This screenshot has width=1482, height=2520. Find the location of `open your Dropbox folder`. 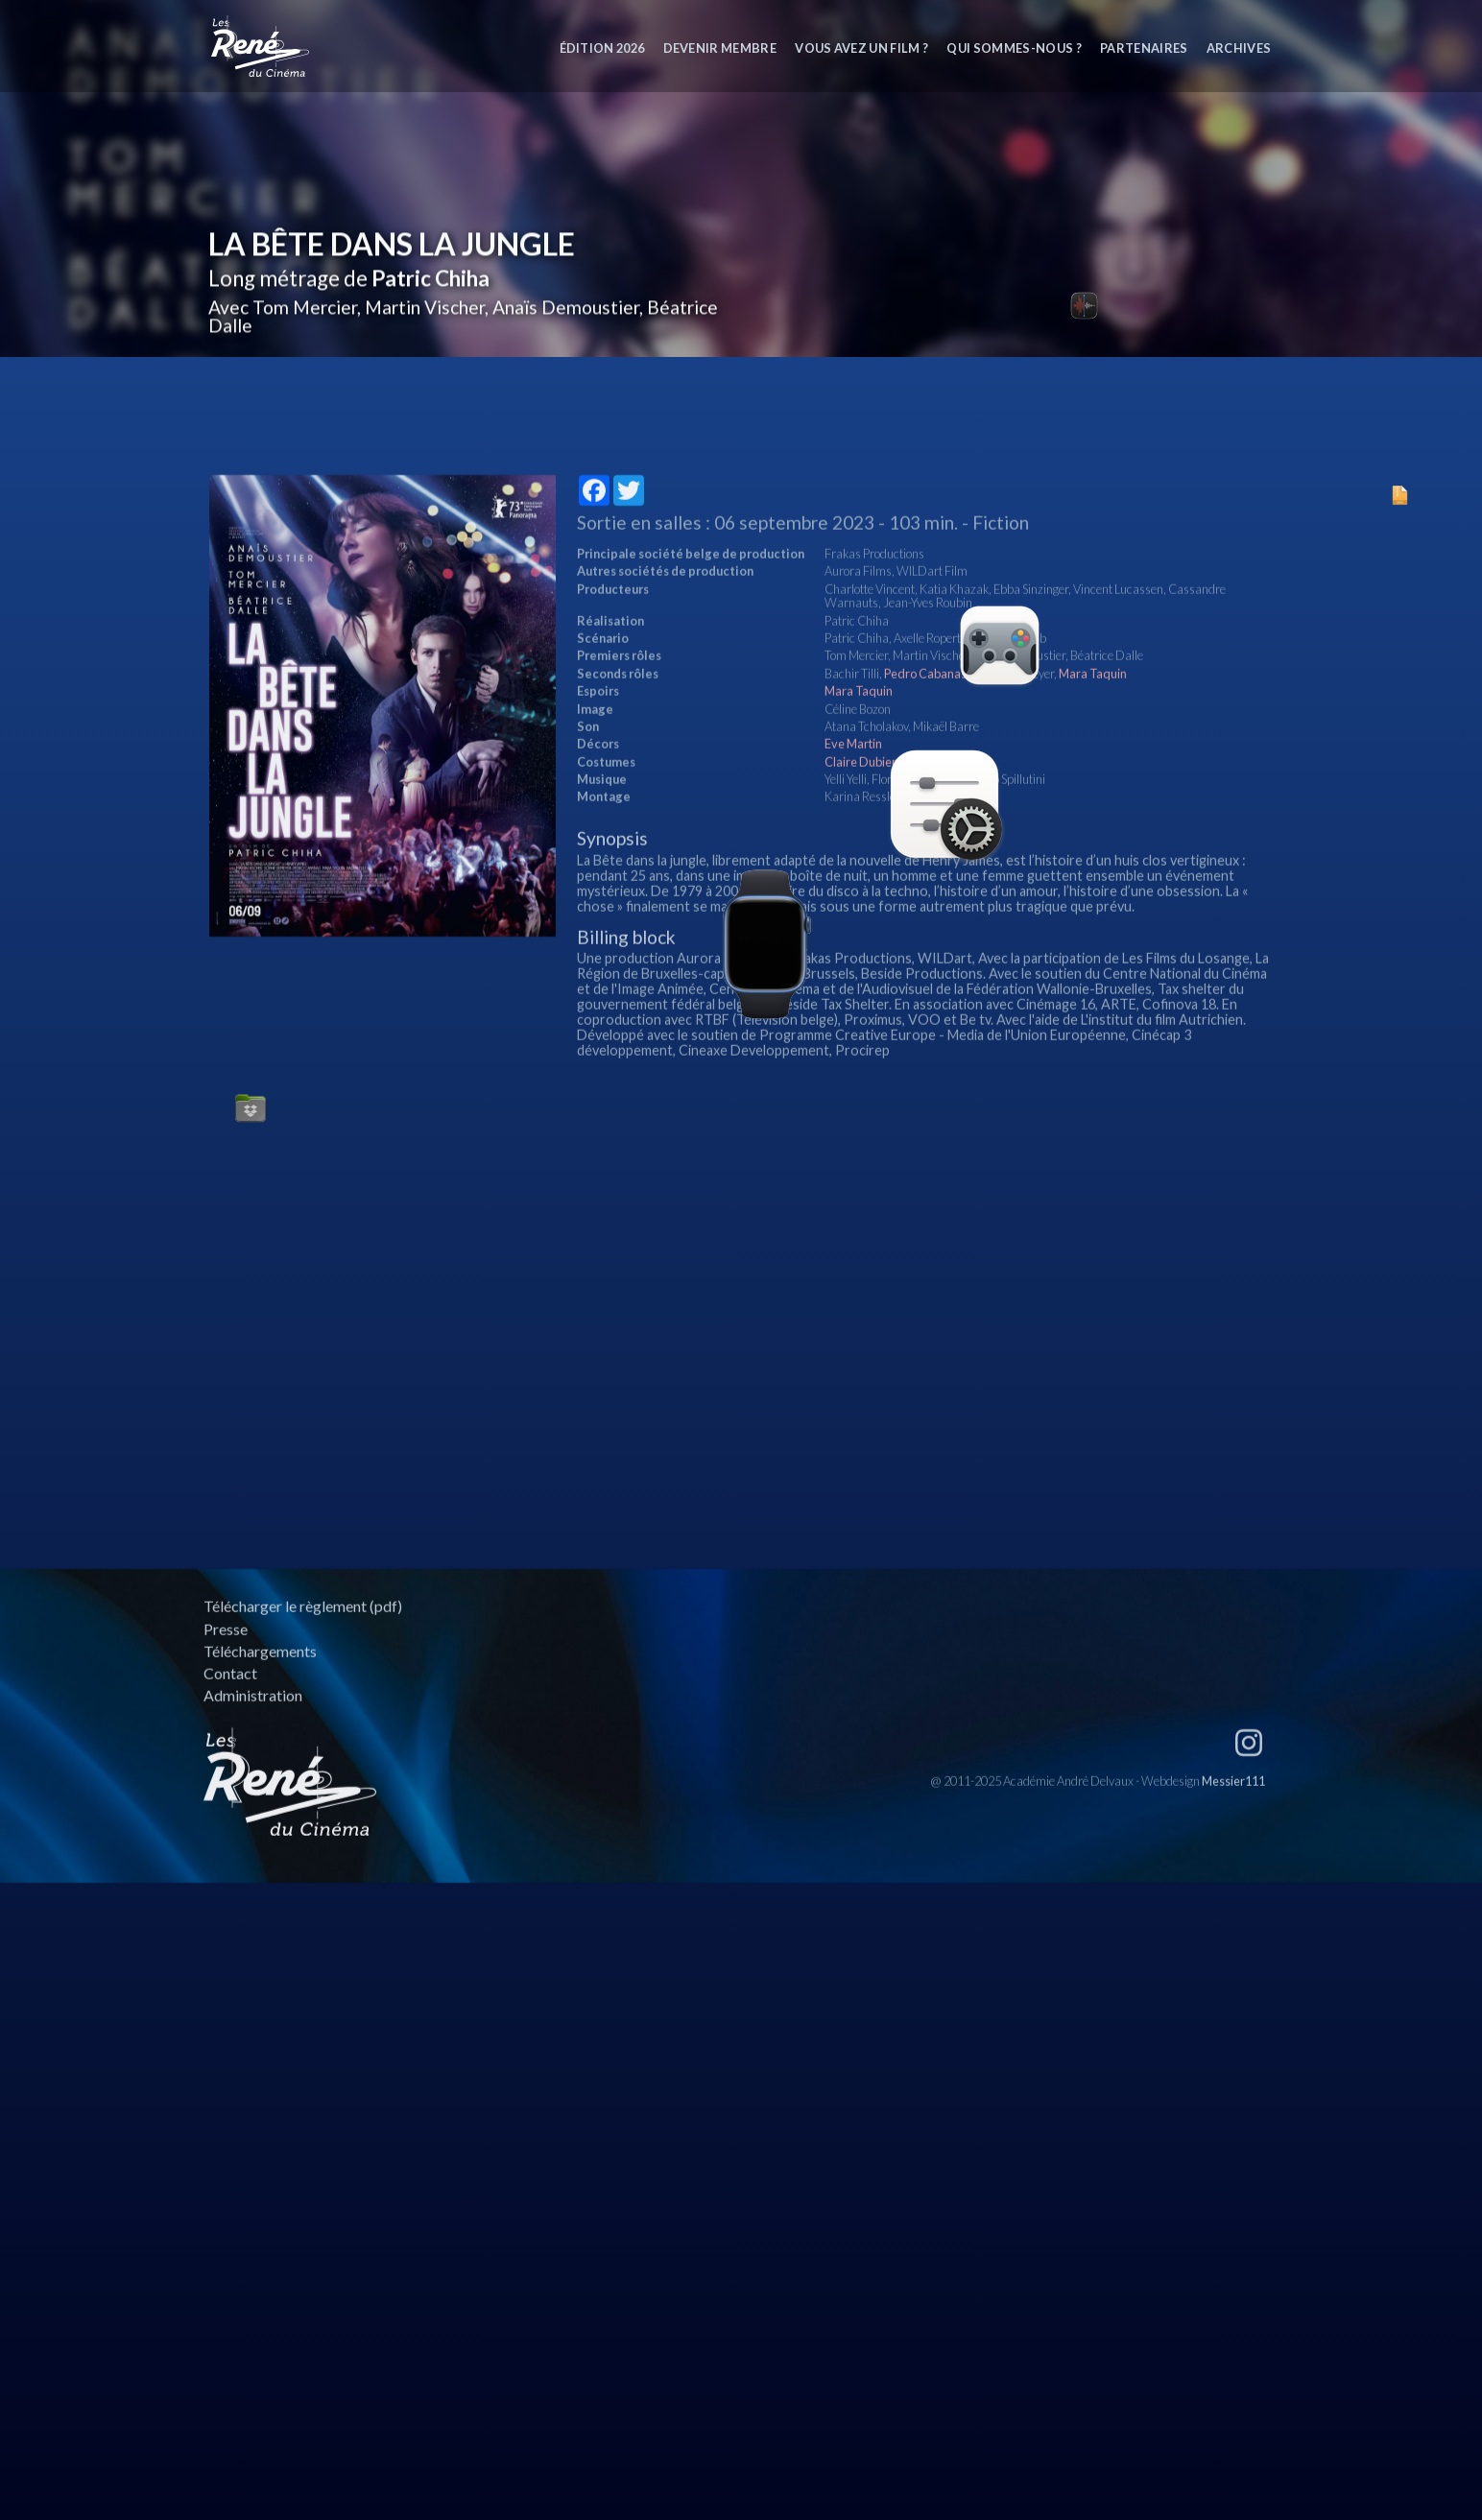

open your Dropbox folder is located at coordinates (251, 1107).